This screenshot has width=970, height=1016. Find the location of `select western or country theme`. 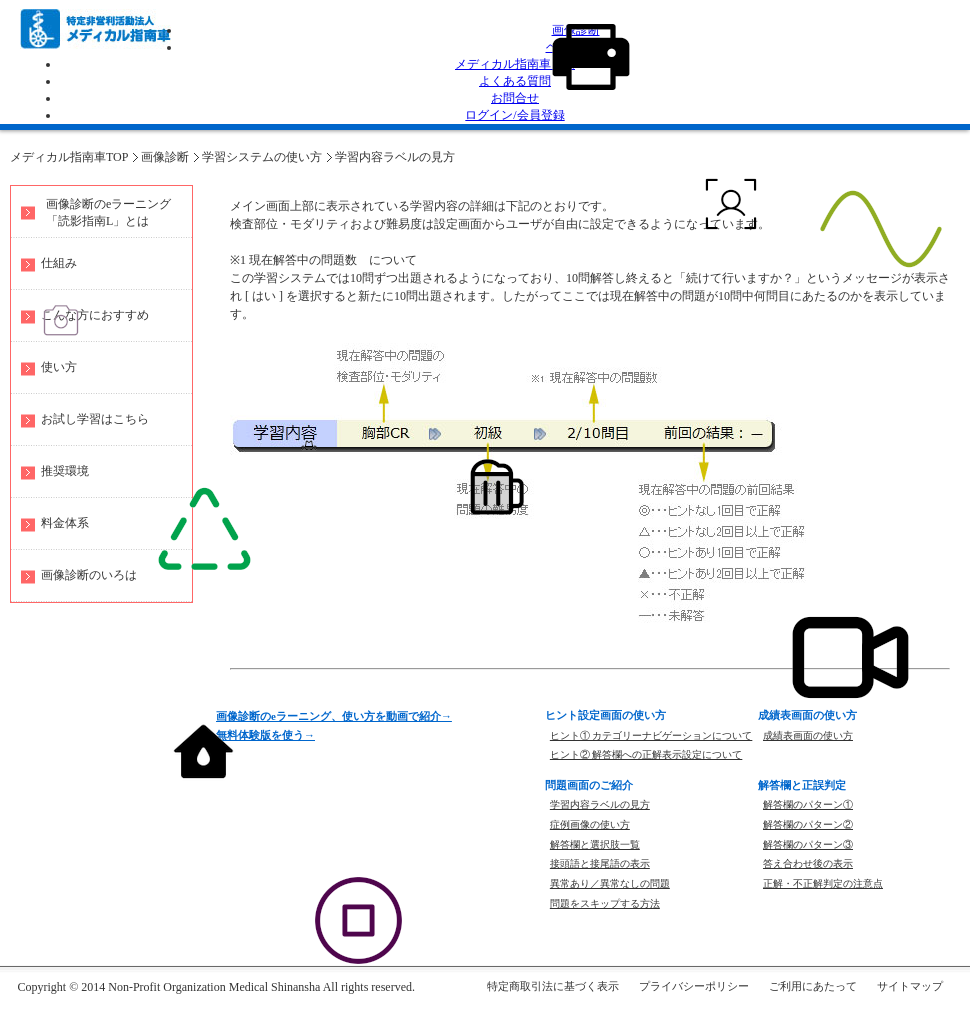

select western or country theme is located at coordinates (309, 446).